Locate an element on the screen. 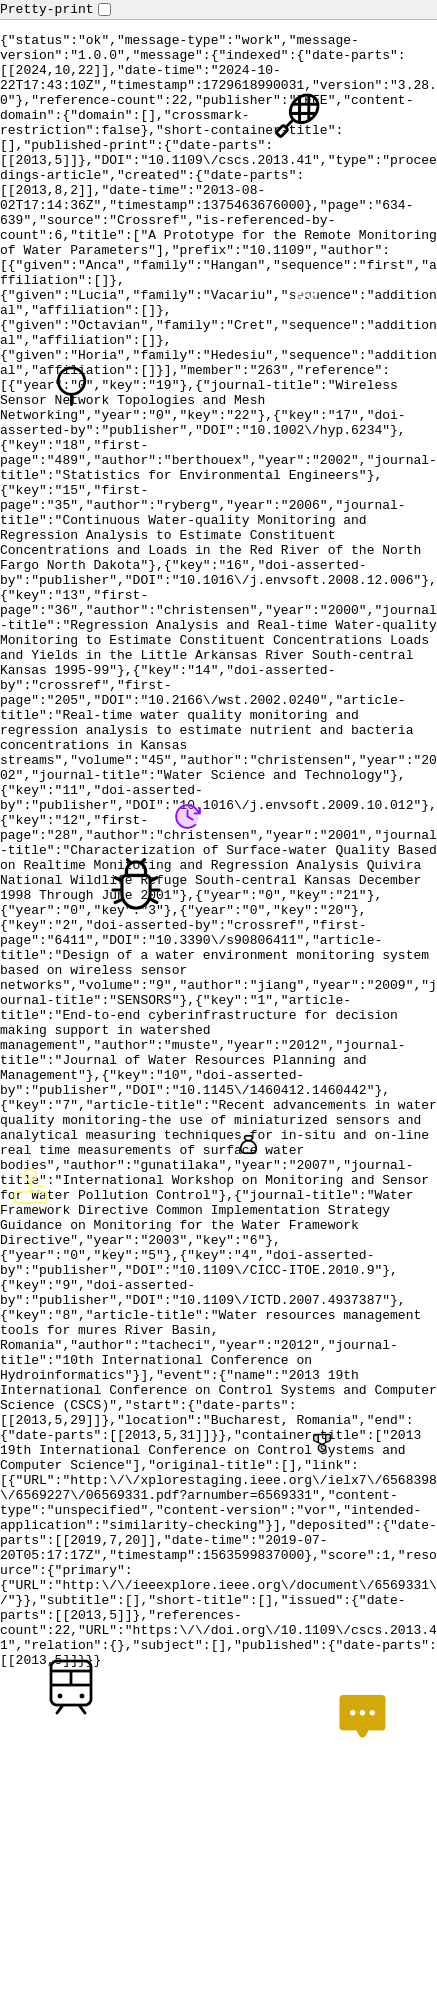 The width and height of the screenshot is (437, 2008). view achievements or awards is located at coordinates (322, 1442).